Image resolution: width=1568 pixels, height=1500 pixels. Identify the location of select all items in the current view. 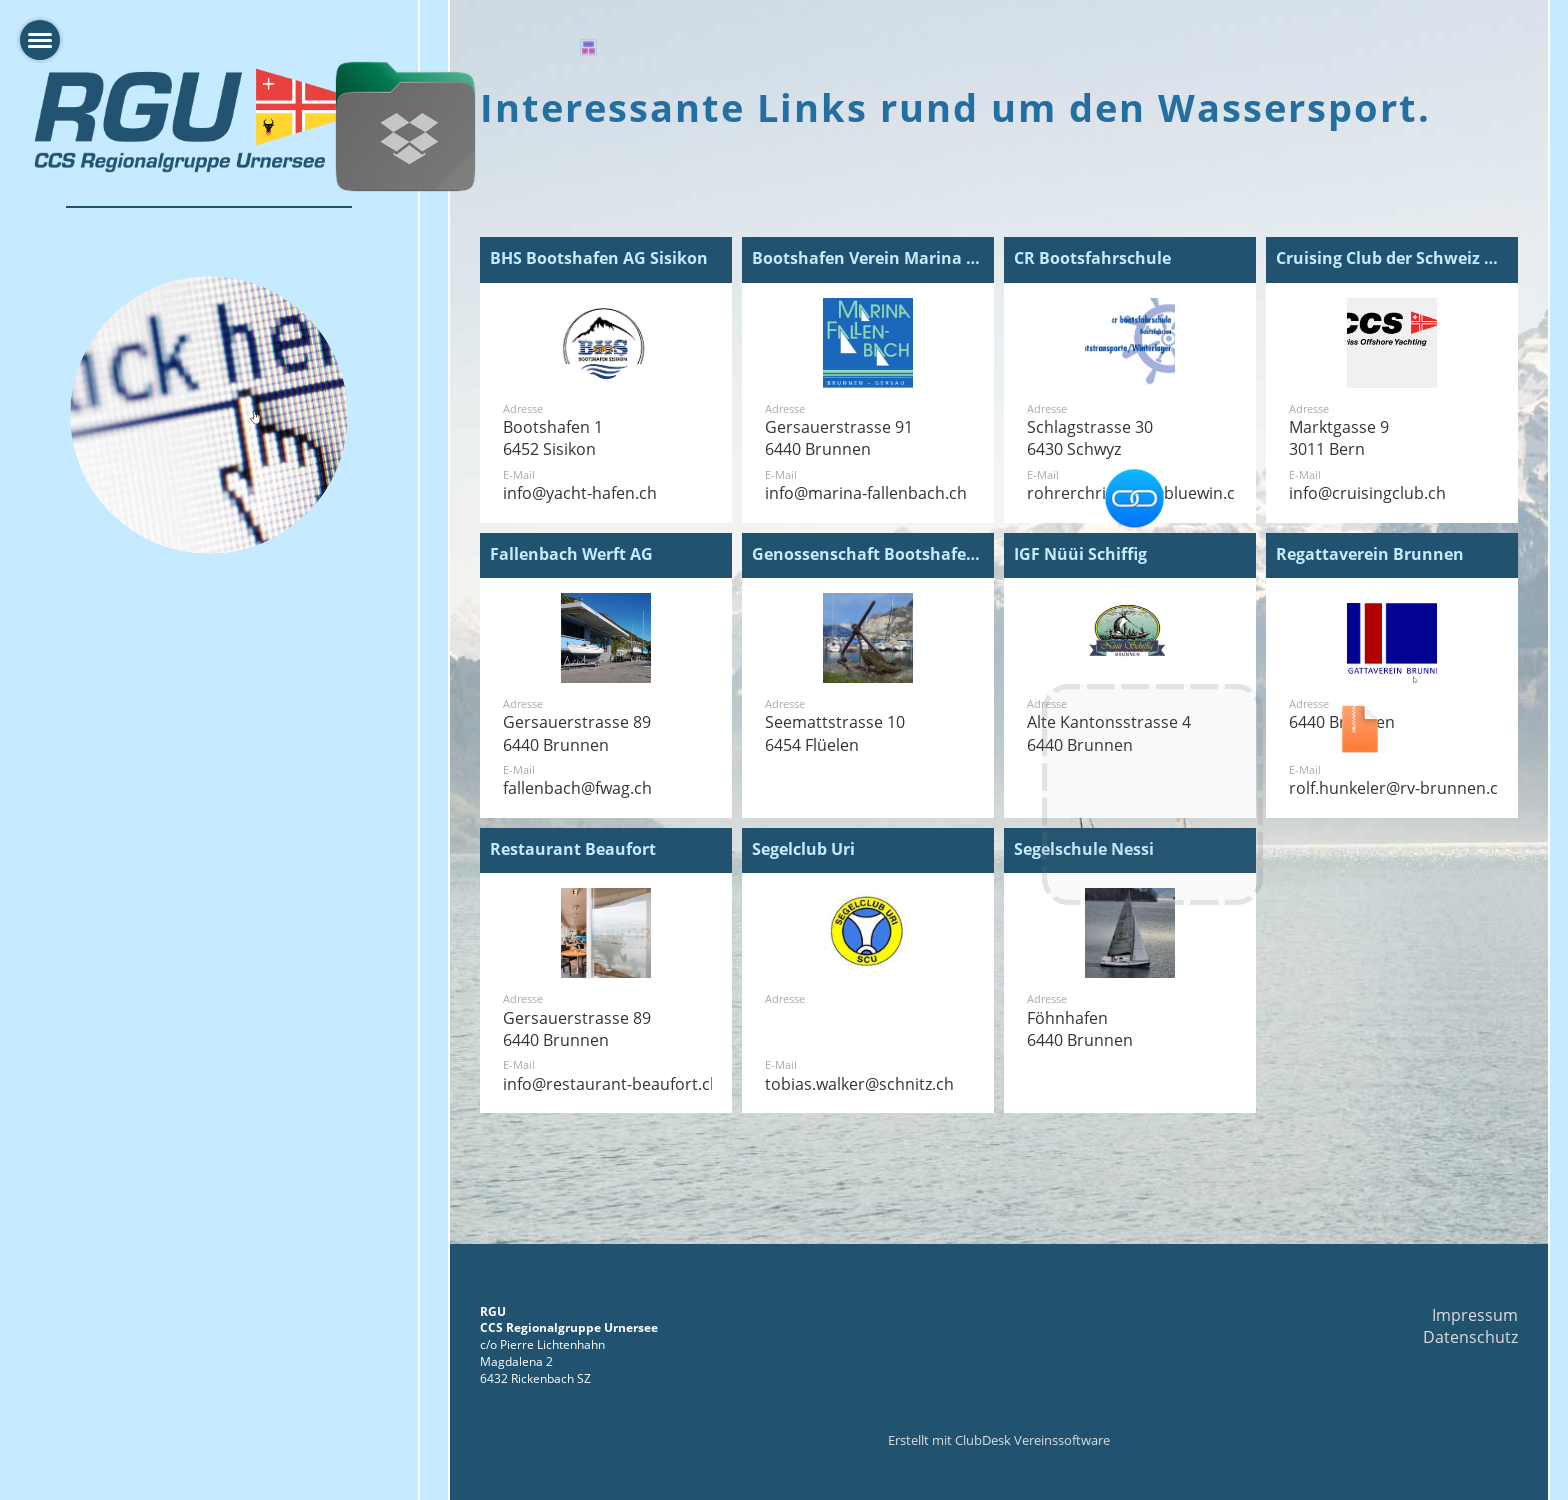
(588, 47).